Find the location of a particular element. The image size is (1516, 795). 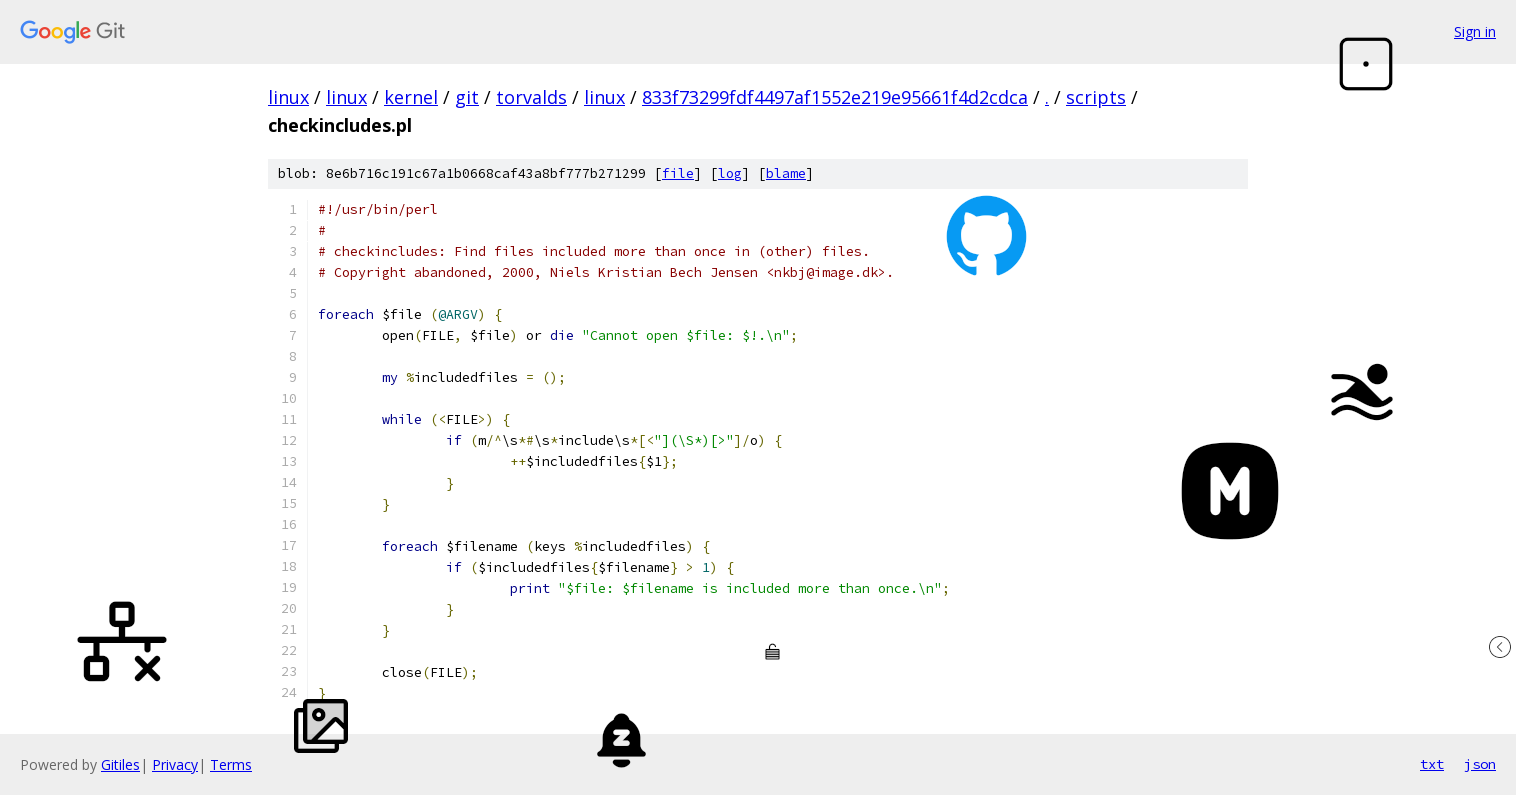

indicates a roll result of one on a dice is located at coordinates (1366, 64).